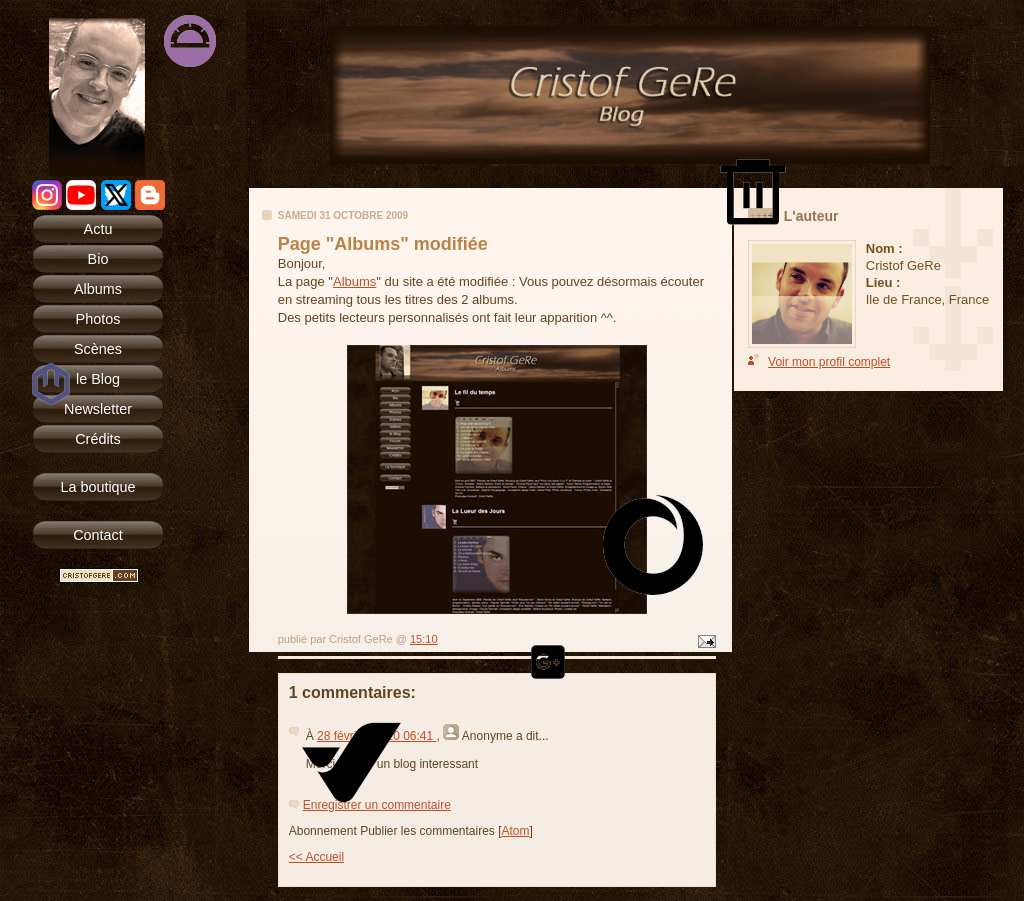 The height and width of the screenshot is (901, 1024). What do you see at coordinates (653, 545) in the screenshot?
I see `singlestore database service` at bounding box center [653, 545].